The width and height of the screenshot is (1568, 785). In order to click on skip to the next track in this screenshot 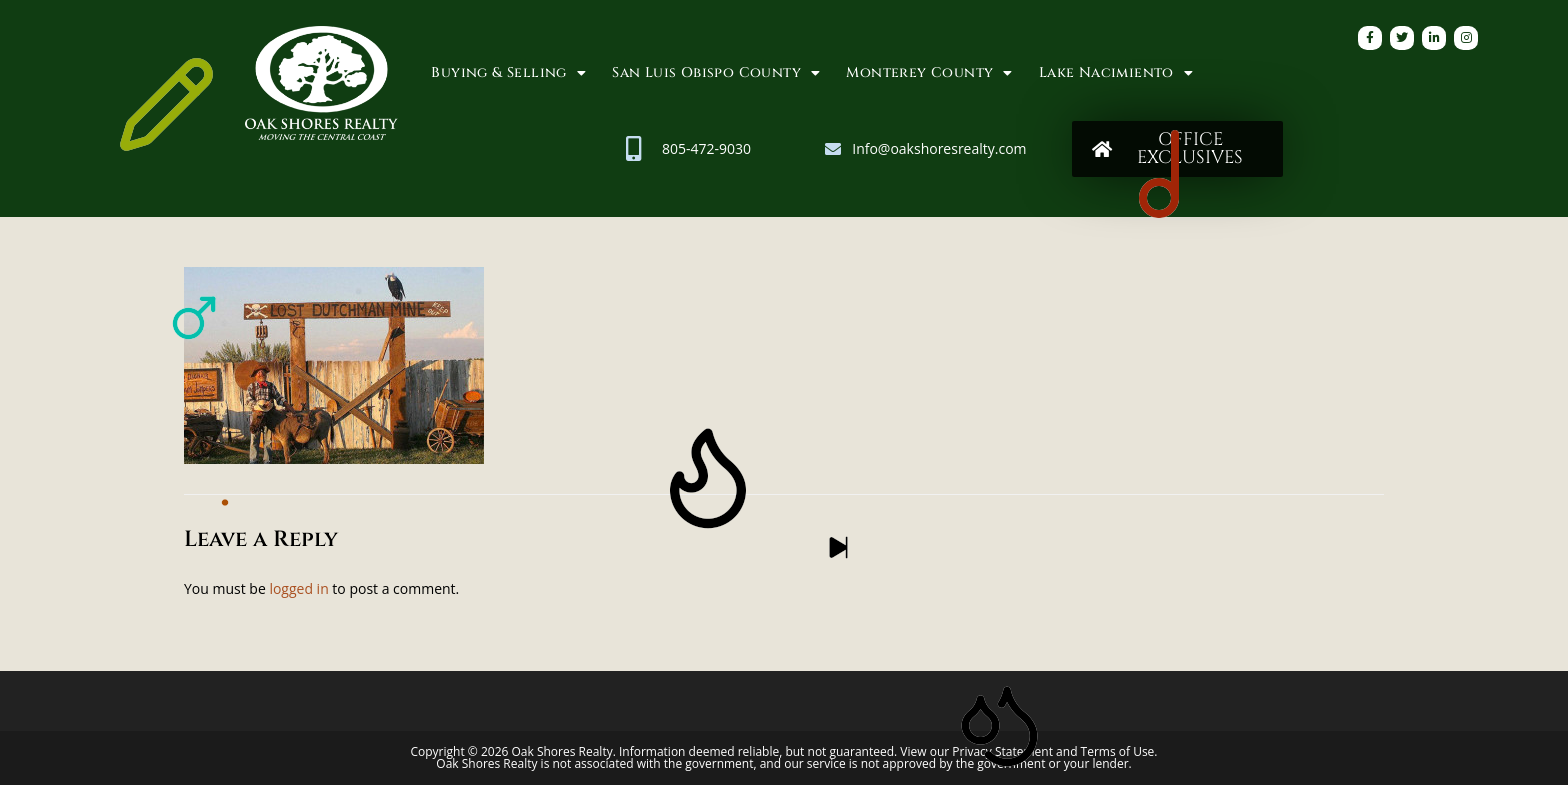, I will do `click(838, 547)`.